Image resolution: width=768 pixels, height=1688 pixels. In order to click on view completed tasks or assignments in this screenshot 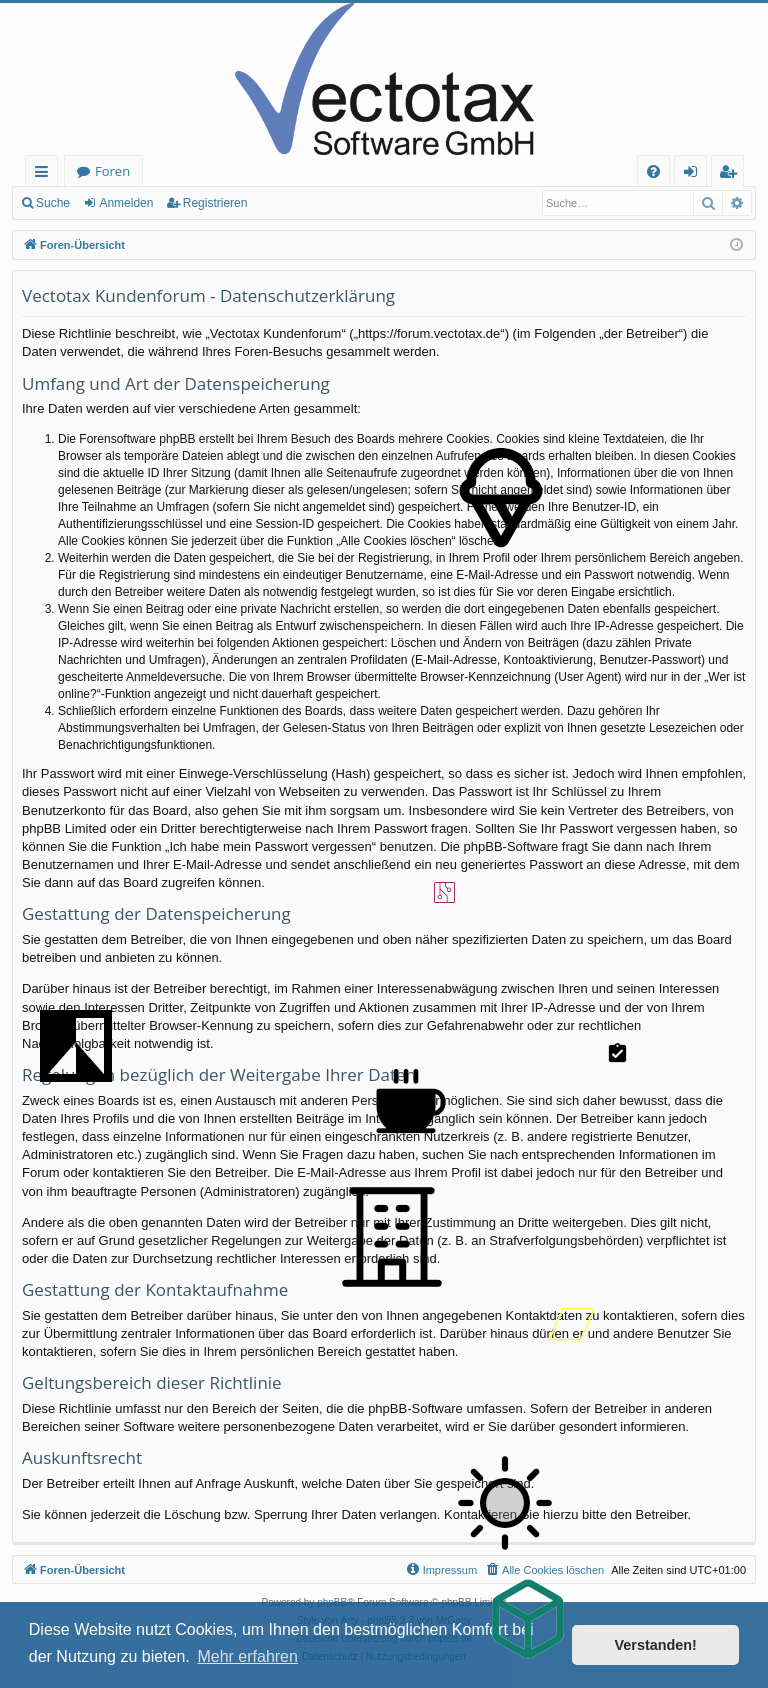, I will do `click(617, 1053)`.